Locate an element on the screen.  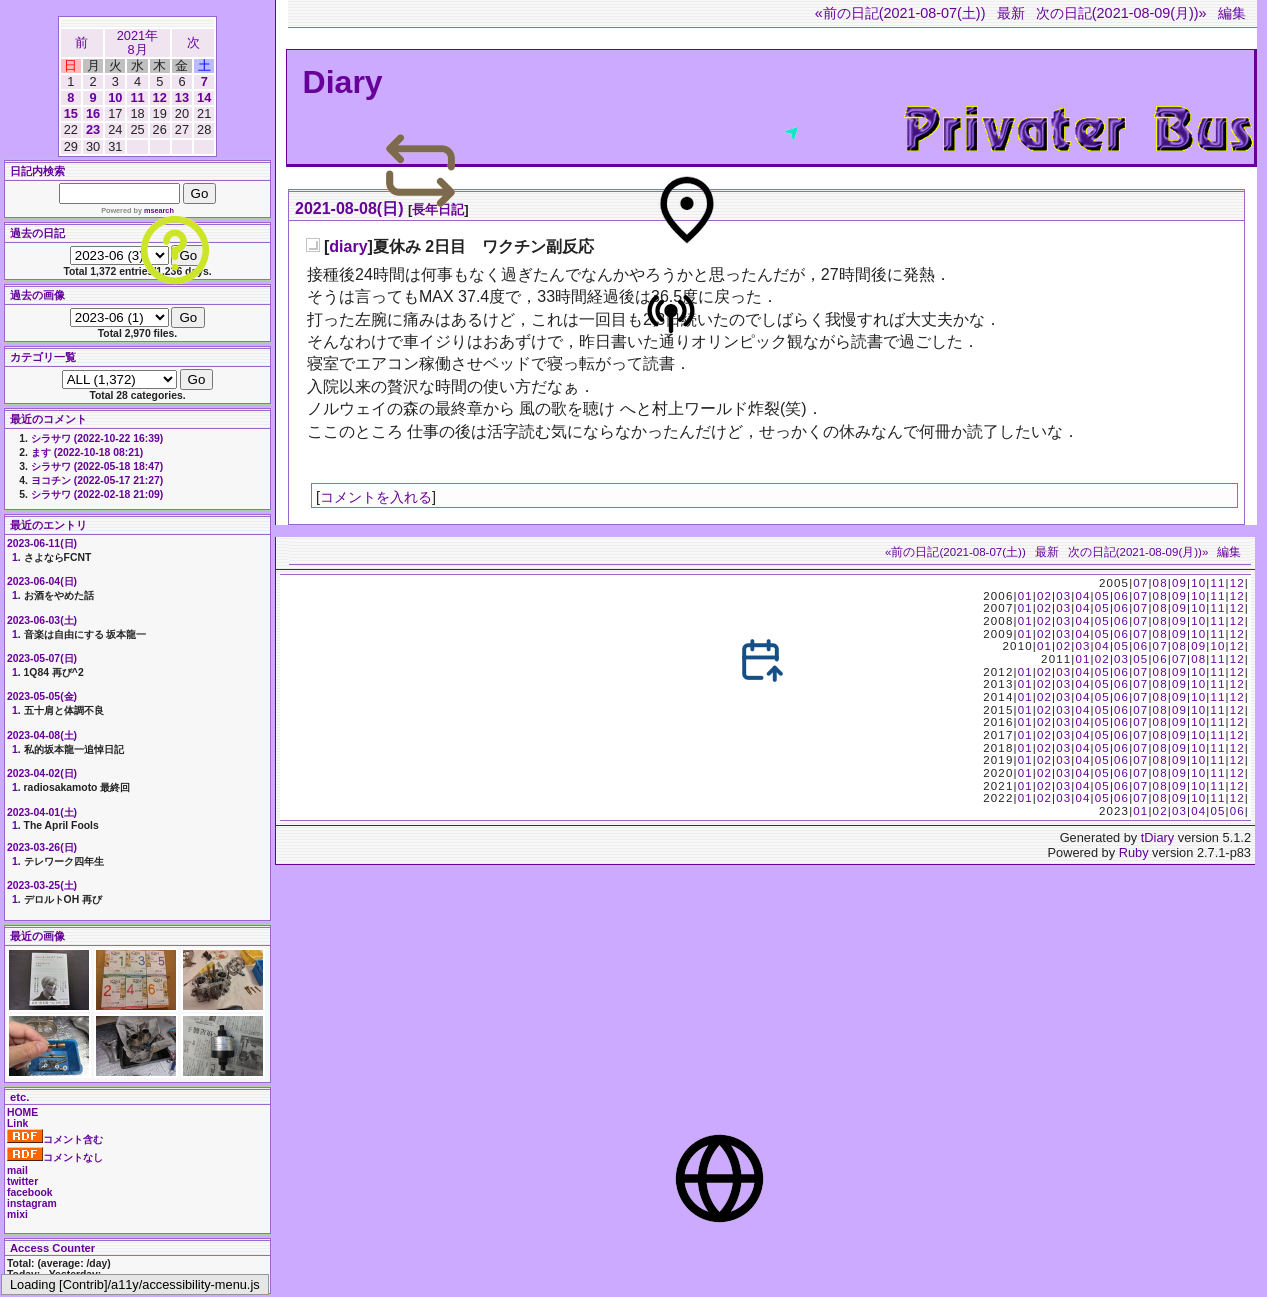
navigate to current location is located at coordinates (792, 133).